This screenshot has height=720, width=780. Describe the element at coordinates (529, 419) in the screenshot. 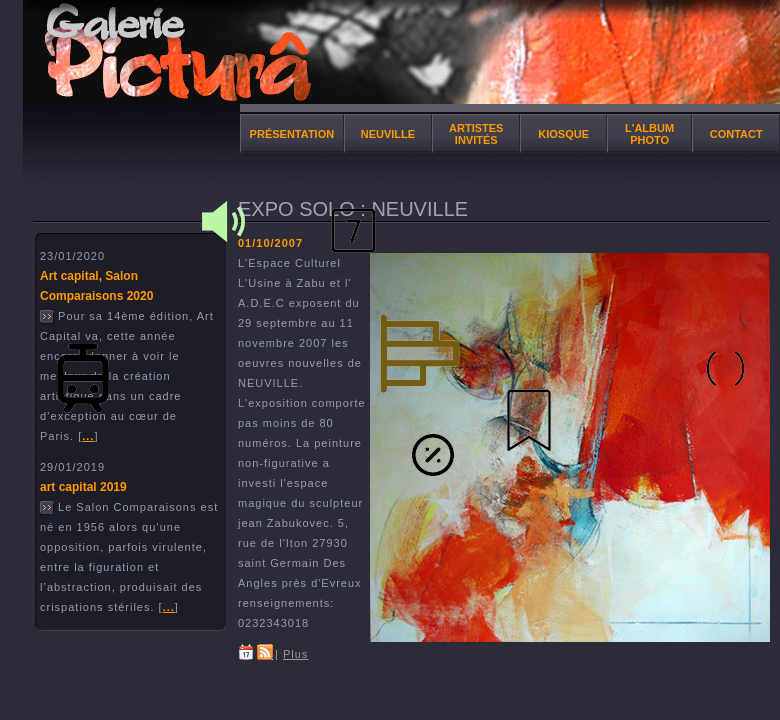

I see `save this item to bookmarks` at that location.